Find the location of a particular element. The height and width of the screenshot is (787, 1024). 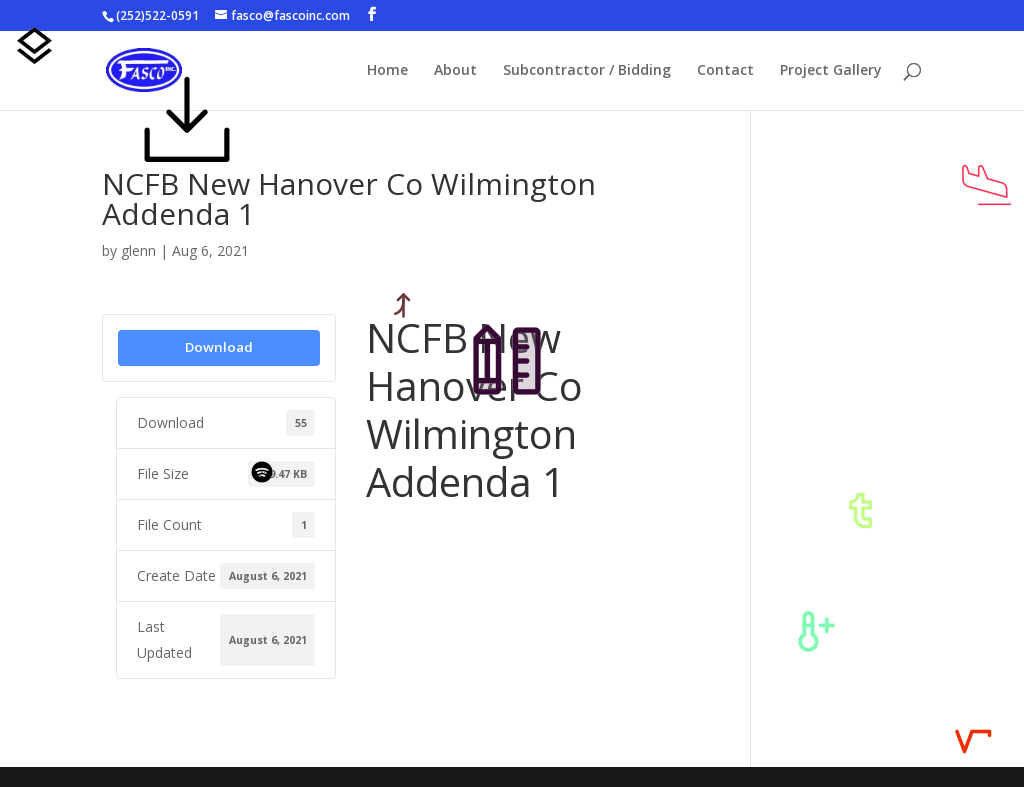

indicates flight arrival or landing status is located at coordinates (984, 185).